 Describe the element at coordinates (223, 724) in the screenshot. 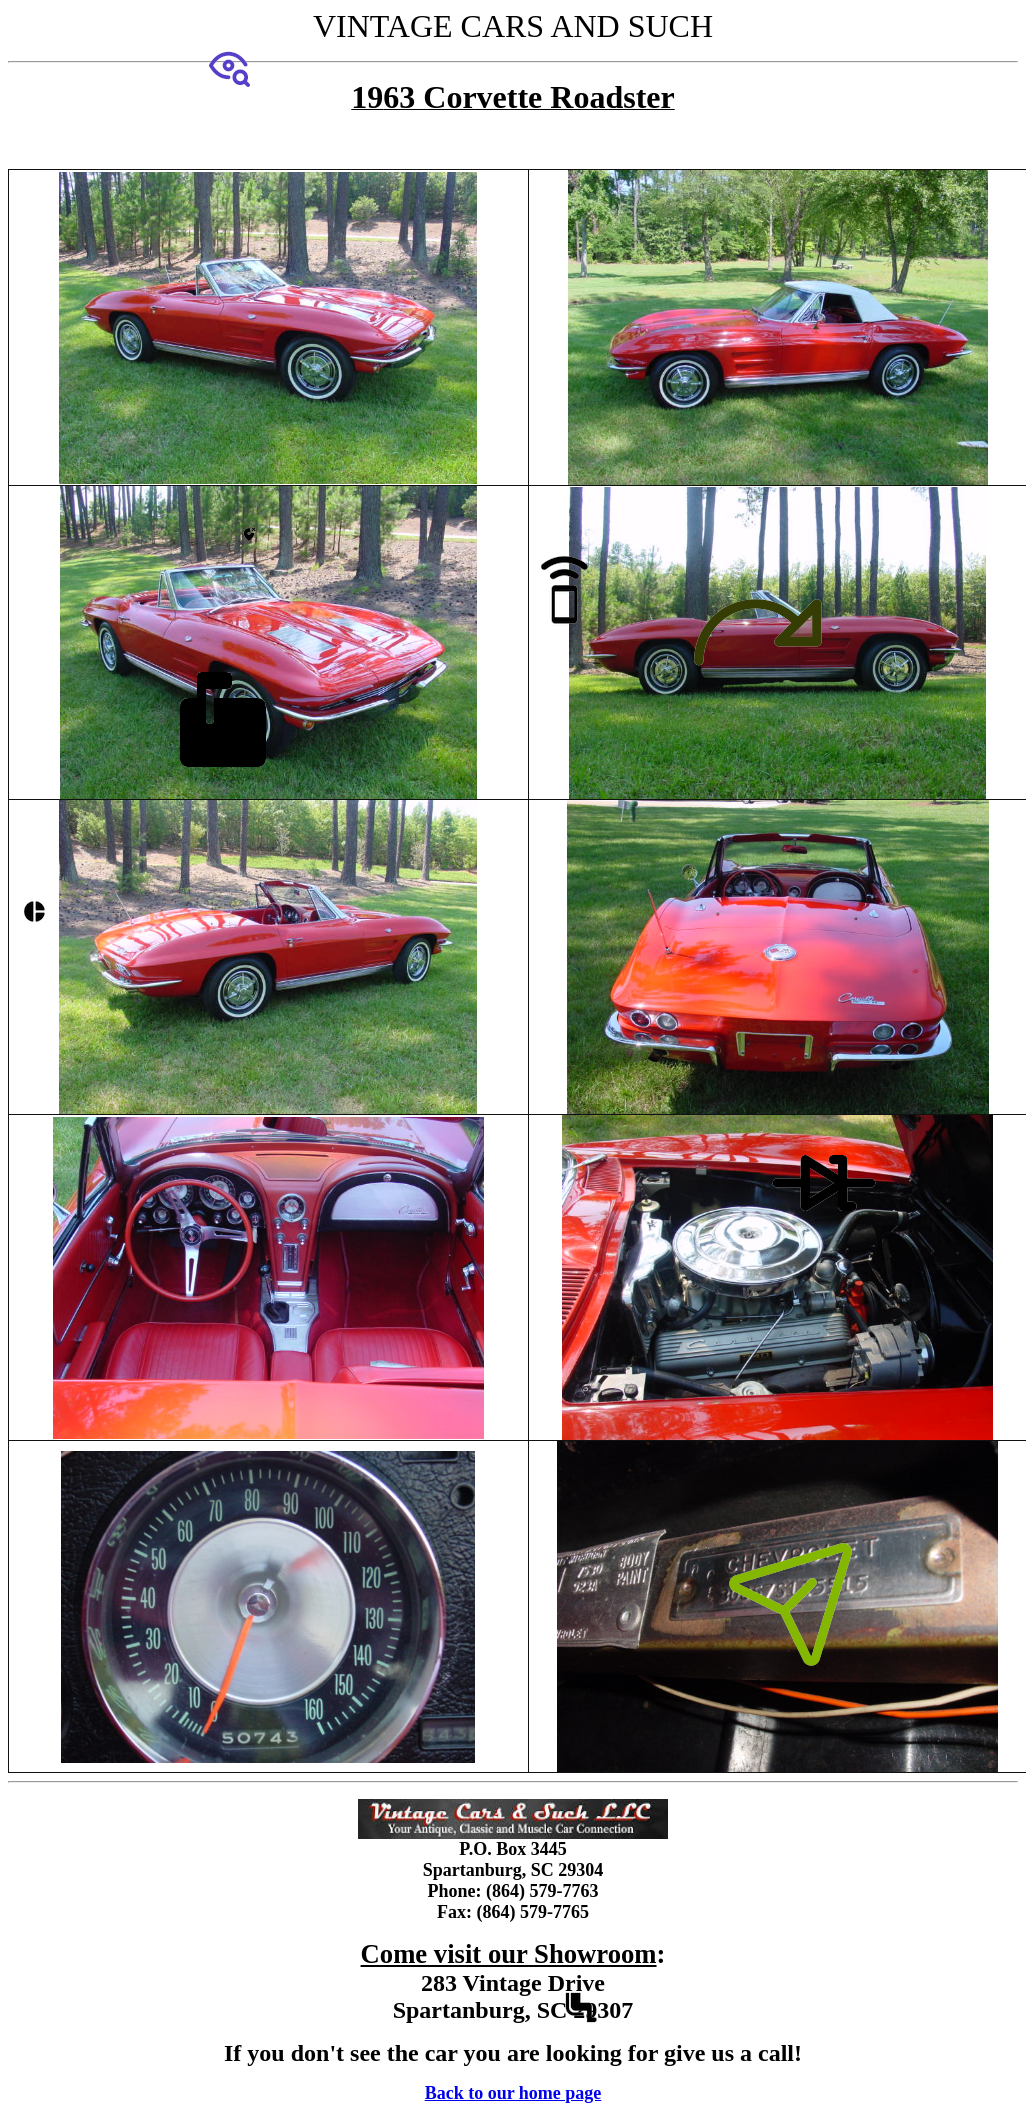

I see `indicates unread mail in your mailbox` at that location.